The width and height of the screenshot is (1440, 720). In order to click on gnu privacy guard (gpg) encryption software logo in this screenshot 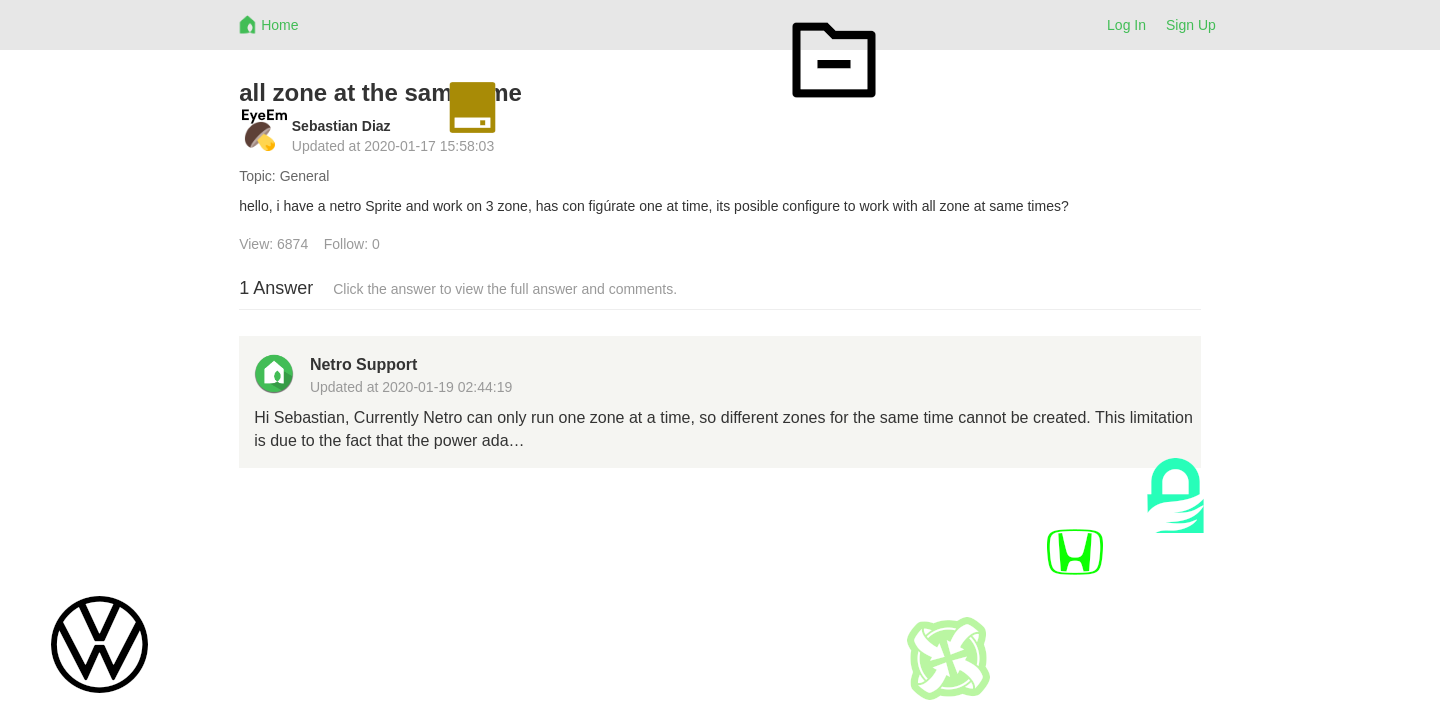, I will do `click(1175, 495)`.